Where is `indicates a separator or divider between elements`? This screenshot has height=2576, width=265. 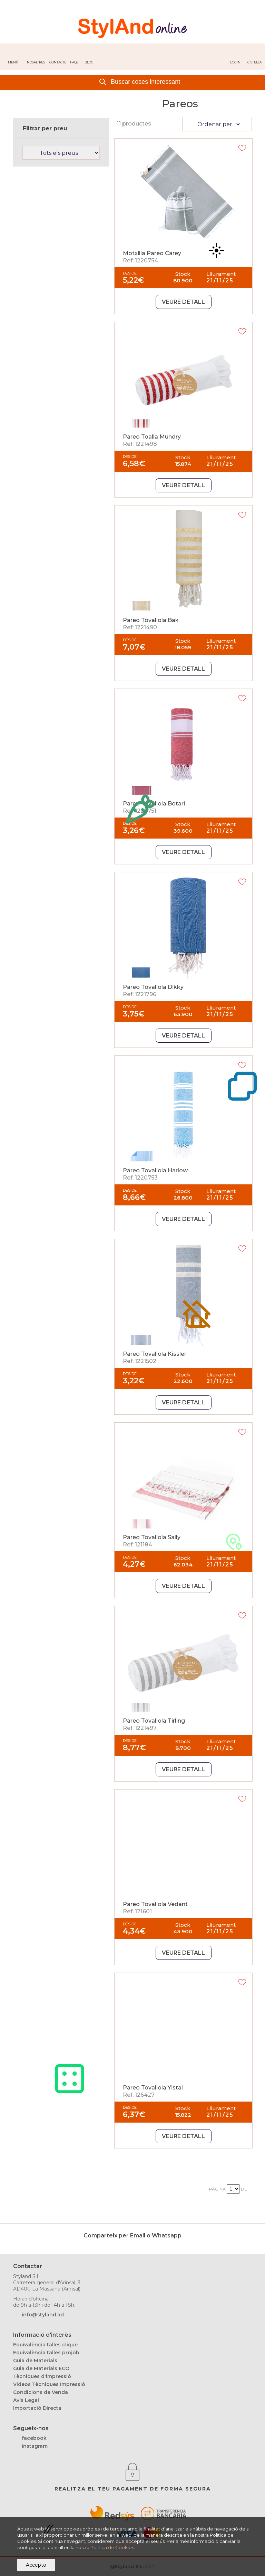 indicates a separator or divider between elements is located at coordinates (48, 2529).